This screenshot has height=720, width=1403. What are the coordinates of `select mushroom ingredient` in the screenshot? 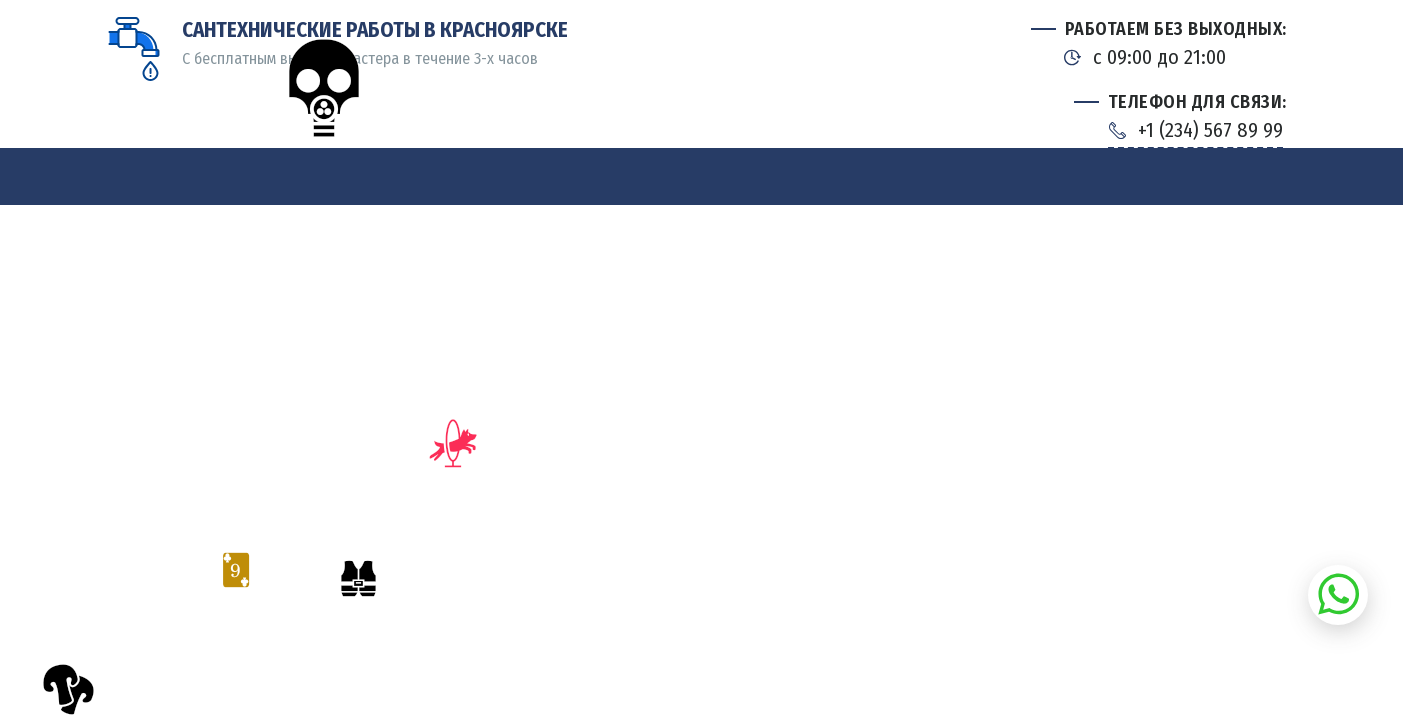 It's located at (68, 689).